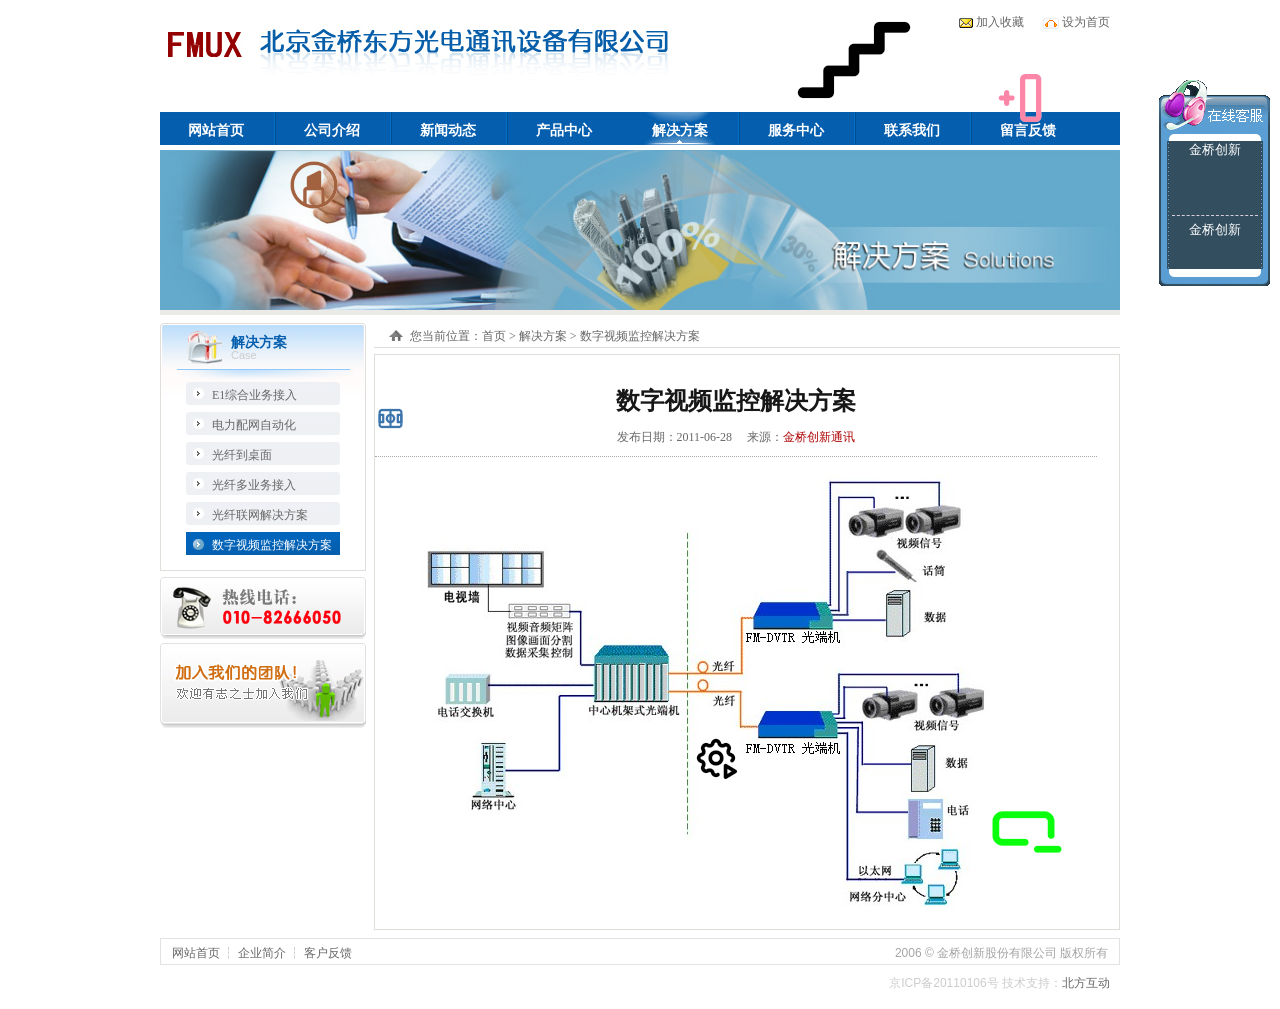 Image resolution: width=1280 pixels, height=1009 pixels. What do you see at coordinates (716, 758) in the screenshot?
I see `access automation settings` at bounding box center [716, 758].